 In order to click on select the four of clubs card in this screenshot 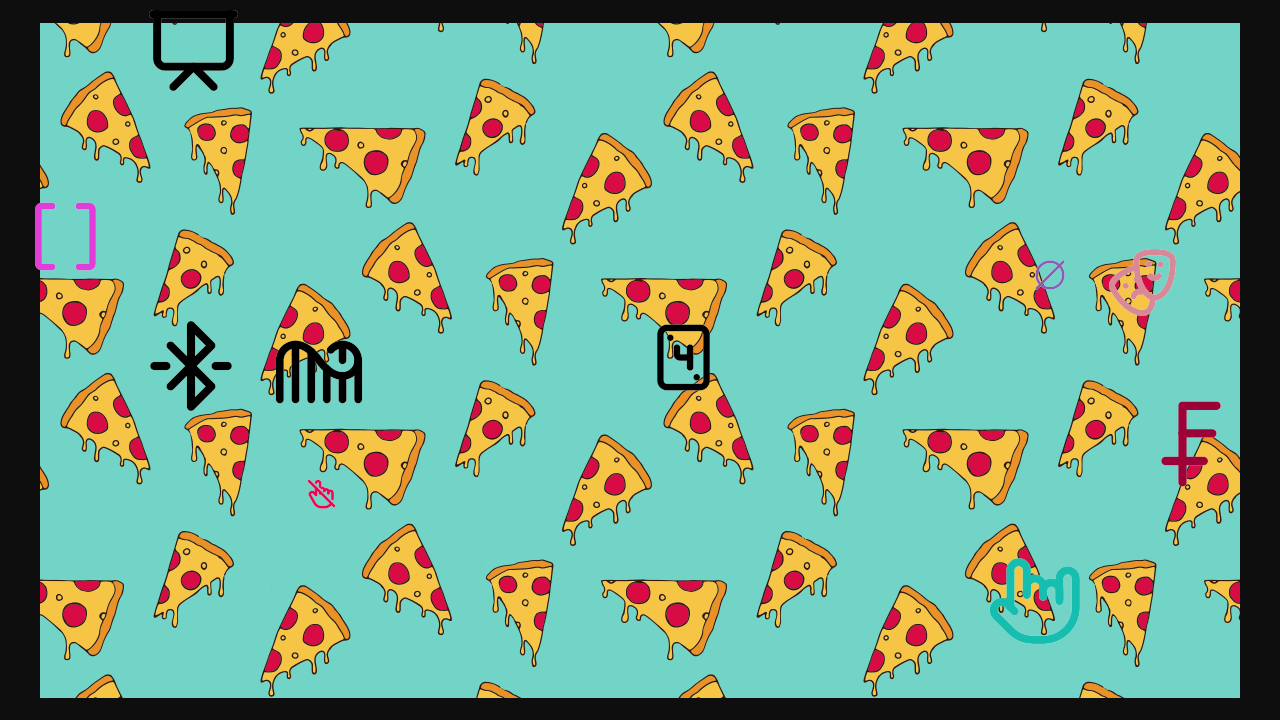, I will do `click(683, 357)`.